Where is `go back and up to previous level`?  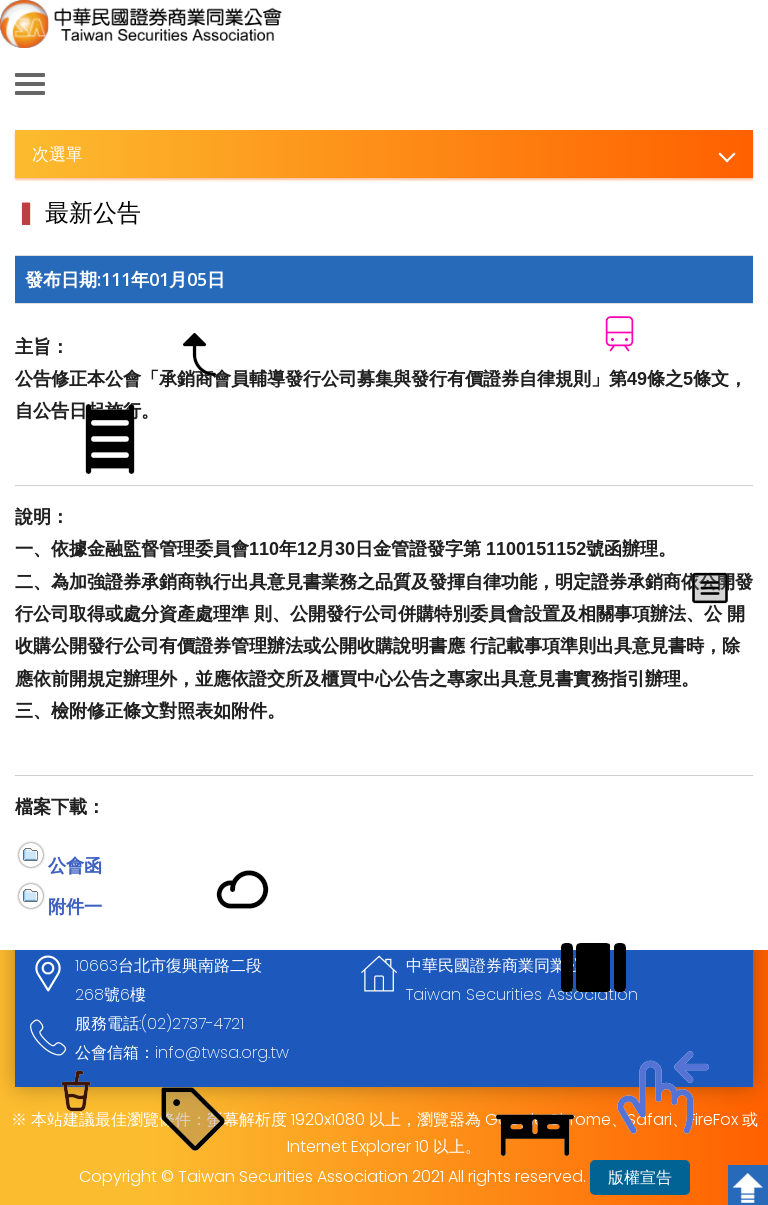 go back and up to previous level is located at coordinates (199, 354).